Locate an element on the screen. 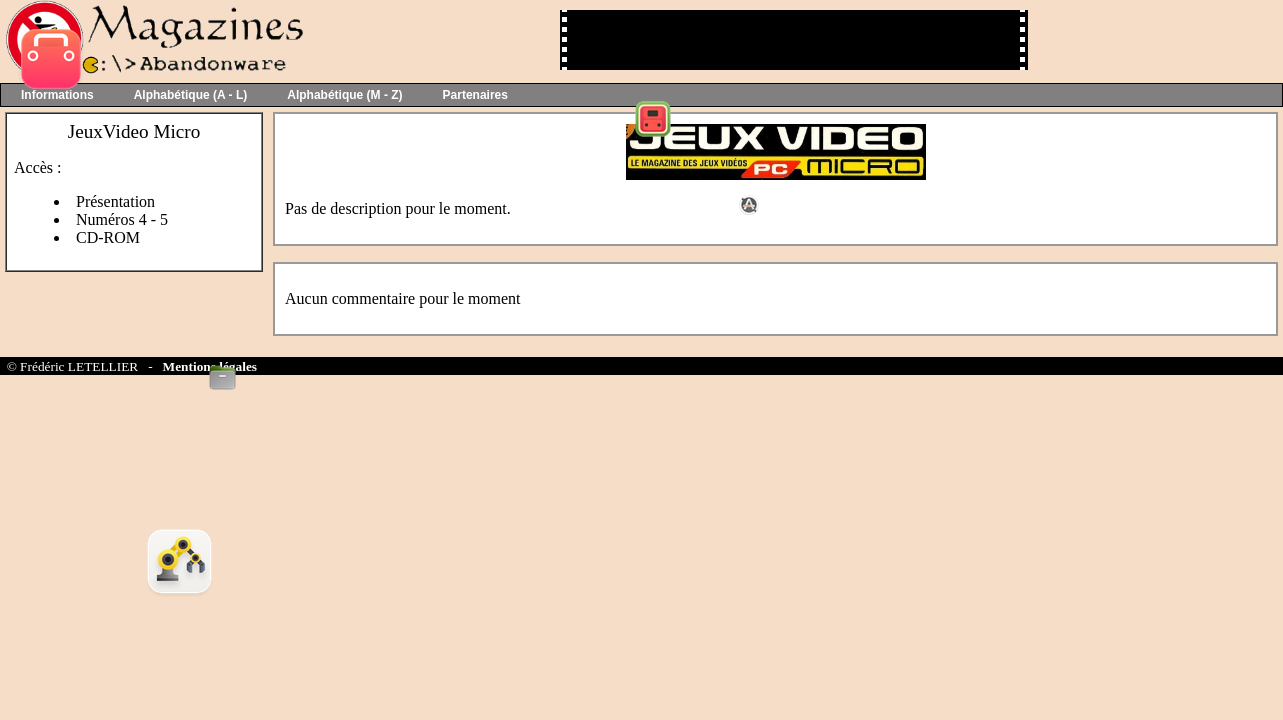 The width and height of the screenshot is (1283, 720). open gnome builder development environment is located at coordinates (179, 561).